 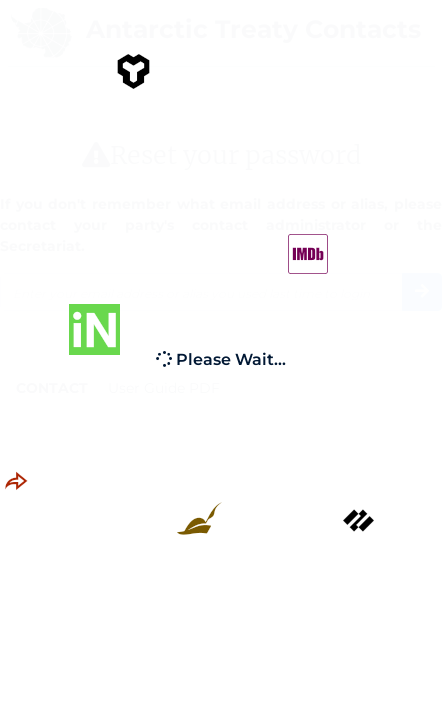 I want to click on palo alto networks company logo, so click(x=358, y=520).